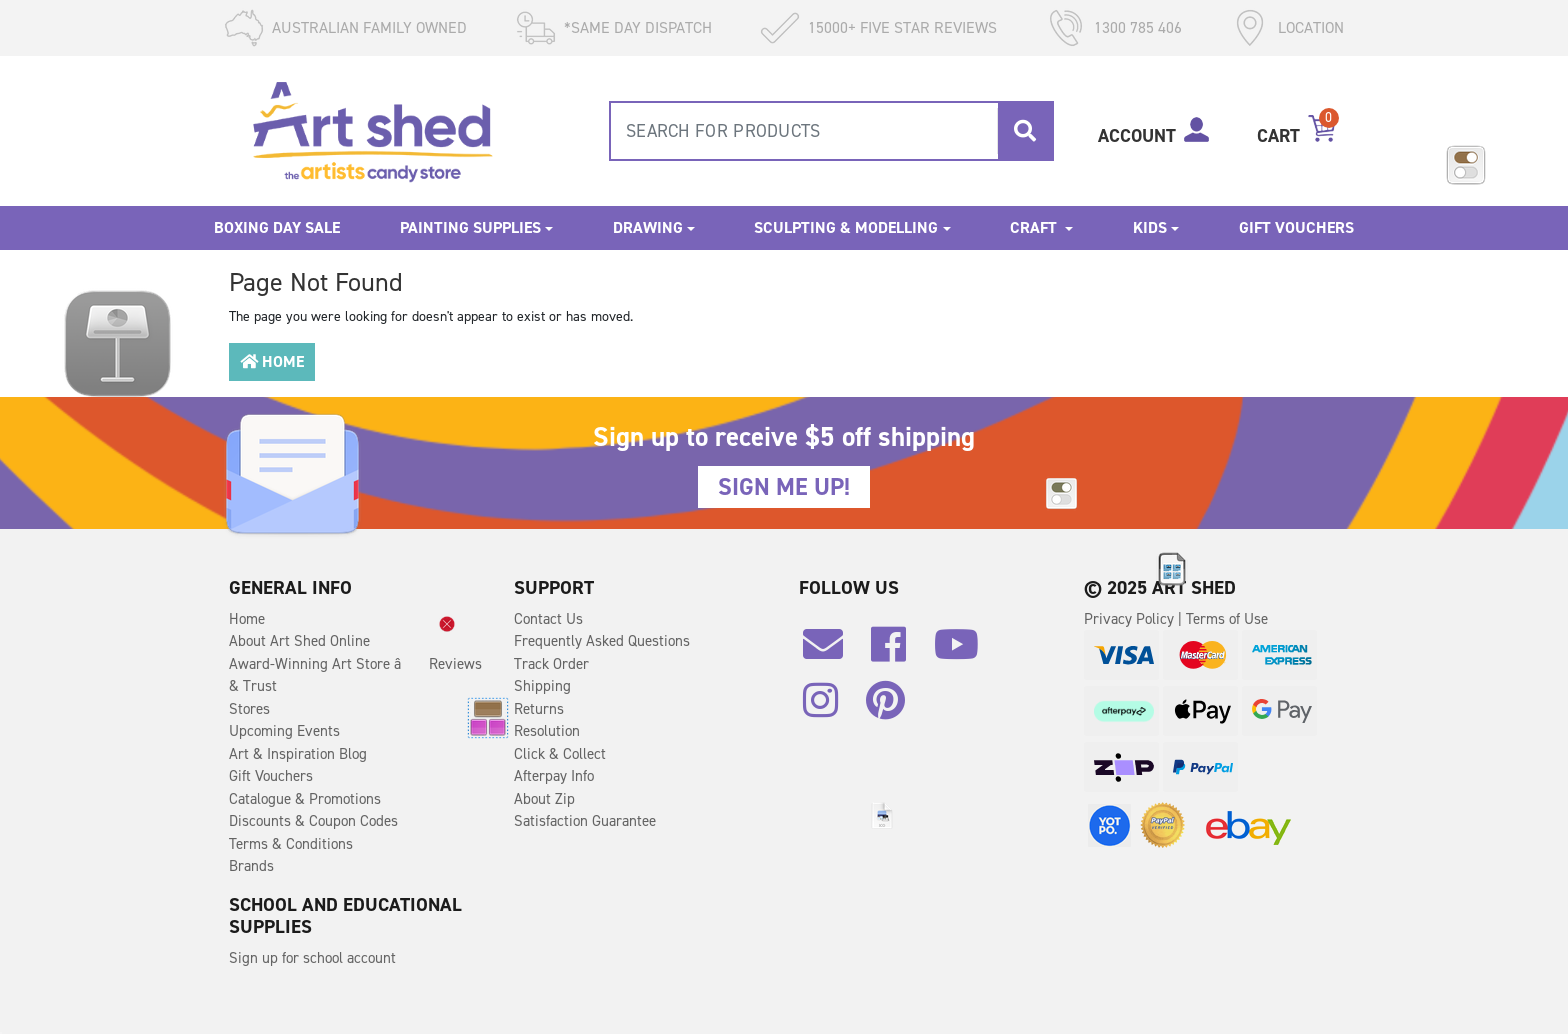 This screenshot has height=1034, width=1568. Describe the element at coordinates (292, 481) in the screenshot. I see `mark email as read` at that location.